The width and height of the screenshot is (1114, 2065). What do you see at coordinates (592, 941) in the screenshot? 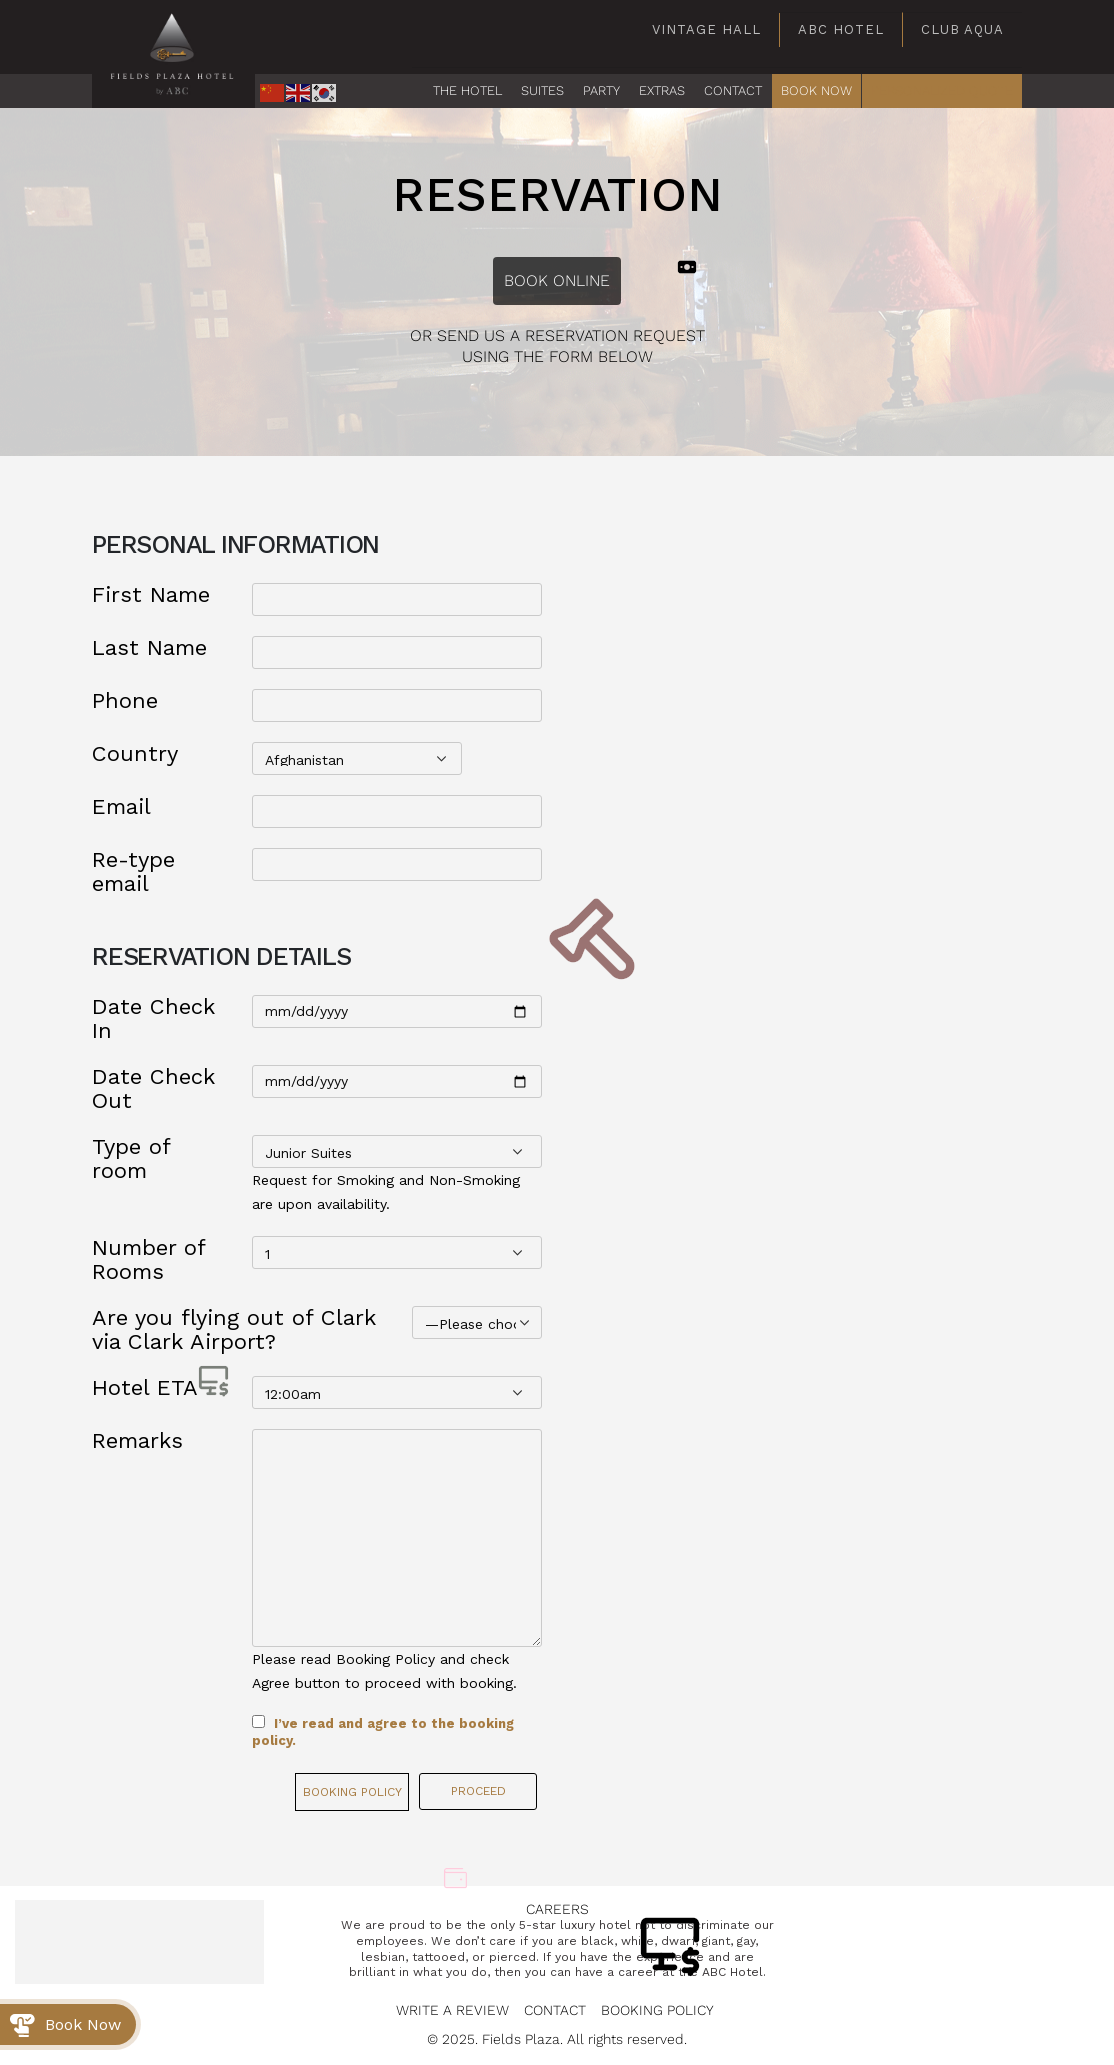
I see `access crafting or woodcutting tools` at bounding box center [592, 941].